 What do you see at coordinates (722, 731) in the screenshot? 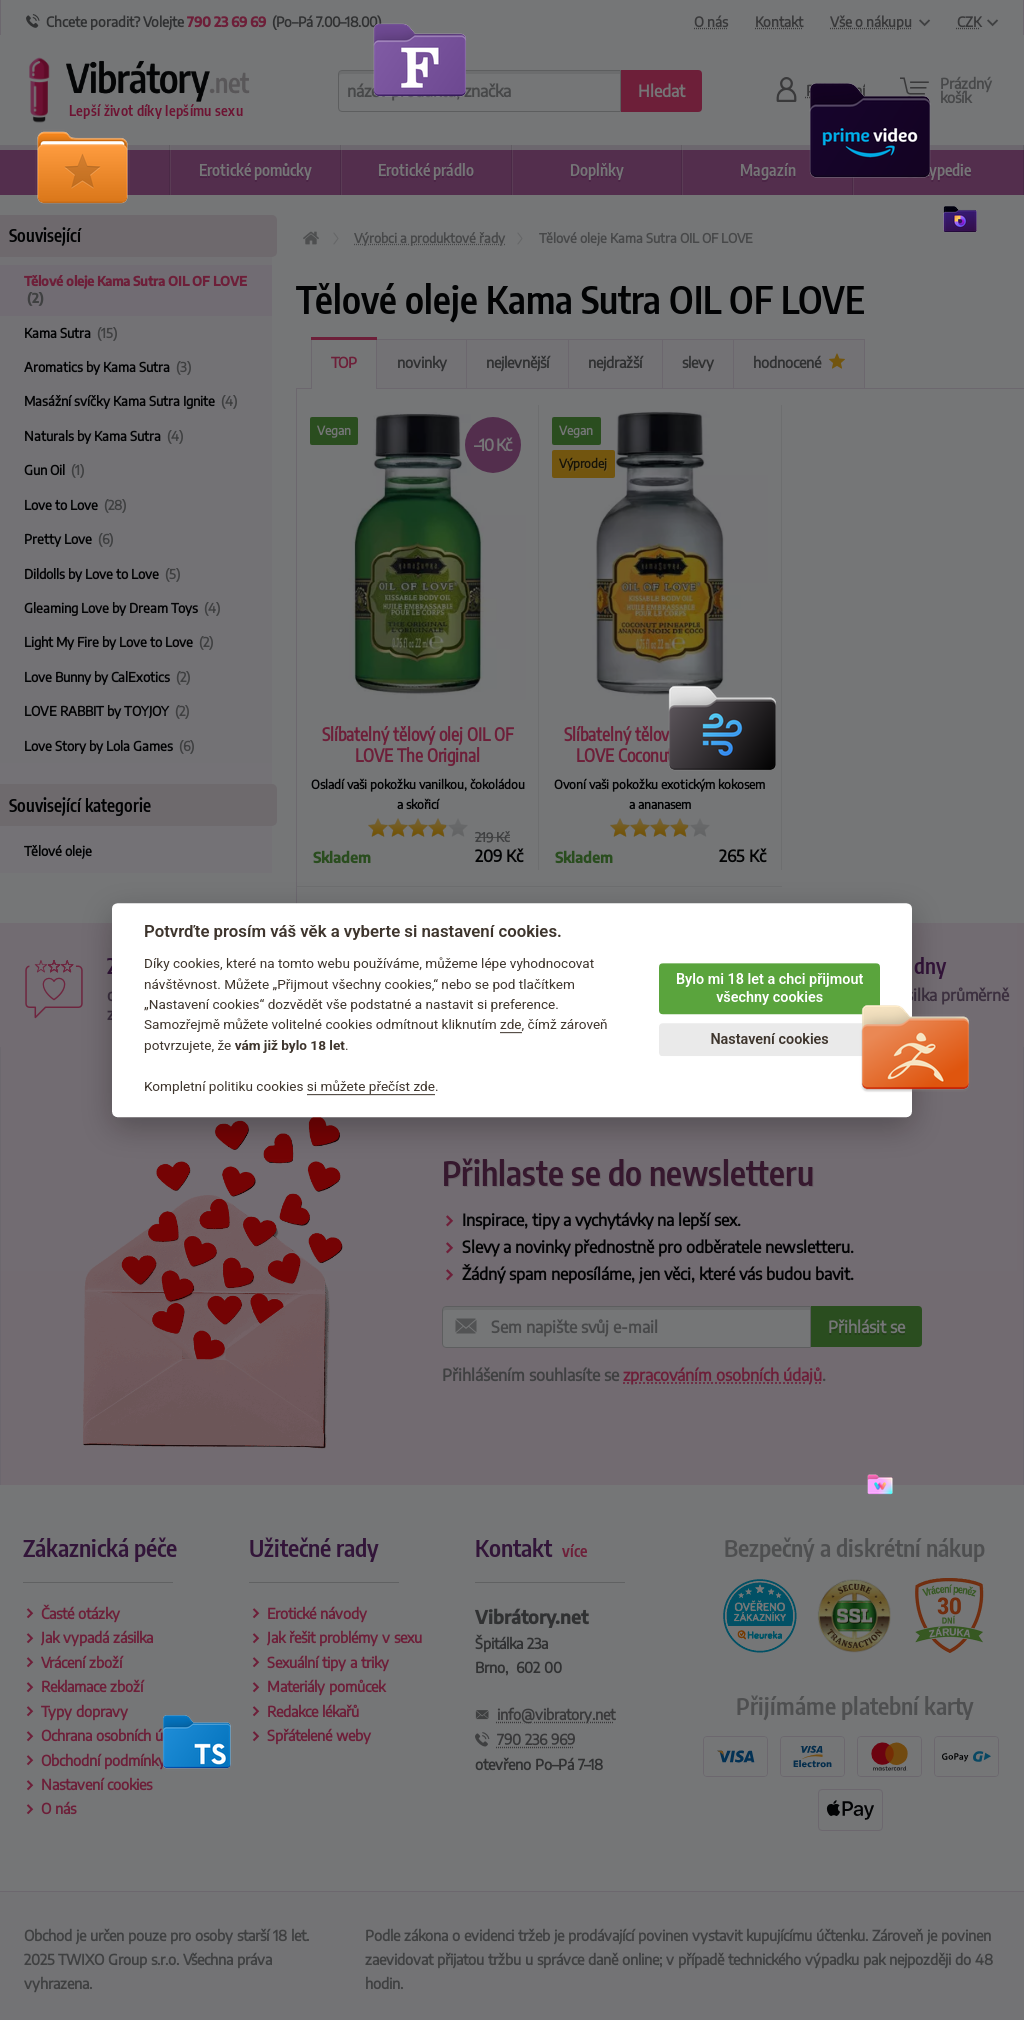
I see `open windicss project folder` at bounding box center [722, 731].